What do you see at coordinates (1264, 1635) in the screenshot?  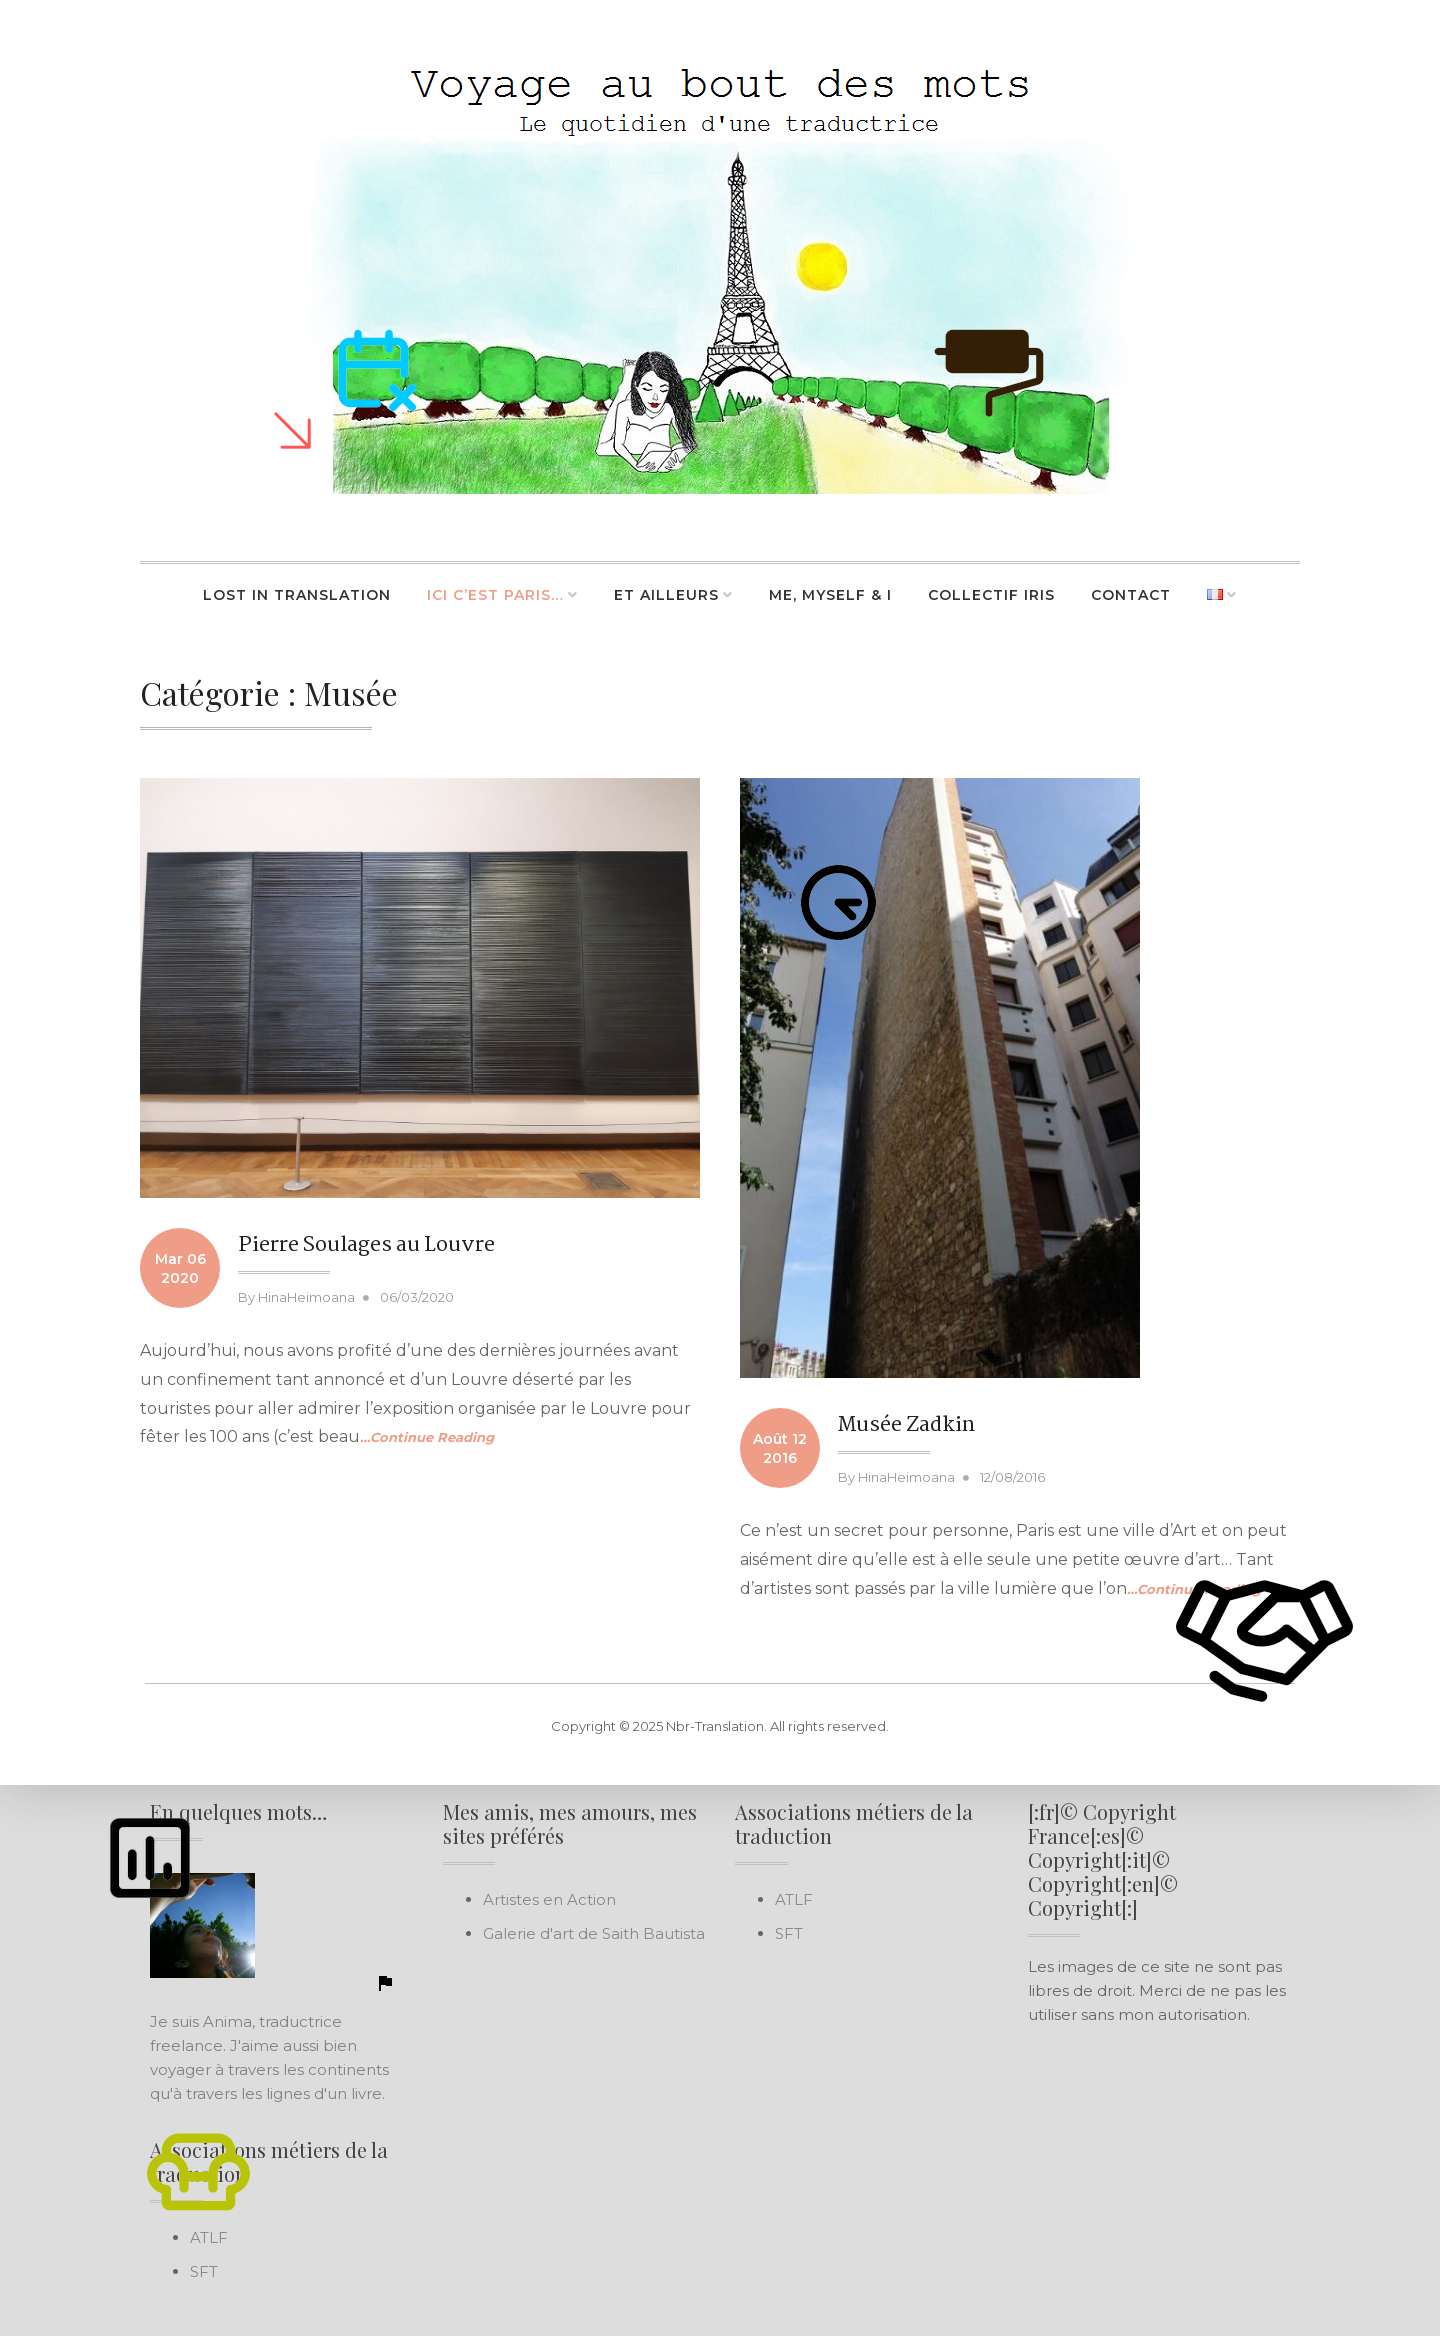 I see `indicates a partnership or collaboration feature` at bounding box center [1264, 1635].